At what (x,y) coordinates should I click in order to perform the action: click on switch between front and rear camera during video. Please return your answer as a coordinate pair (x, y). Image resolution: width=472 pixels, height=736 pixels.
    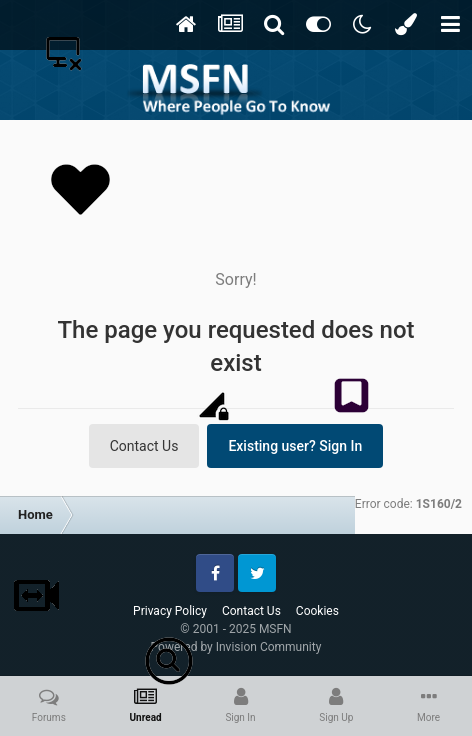
    Looking at the image, I should click on (36, 595).